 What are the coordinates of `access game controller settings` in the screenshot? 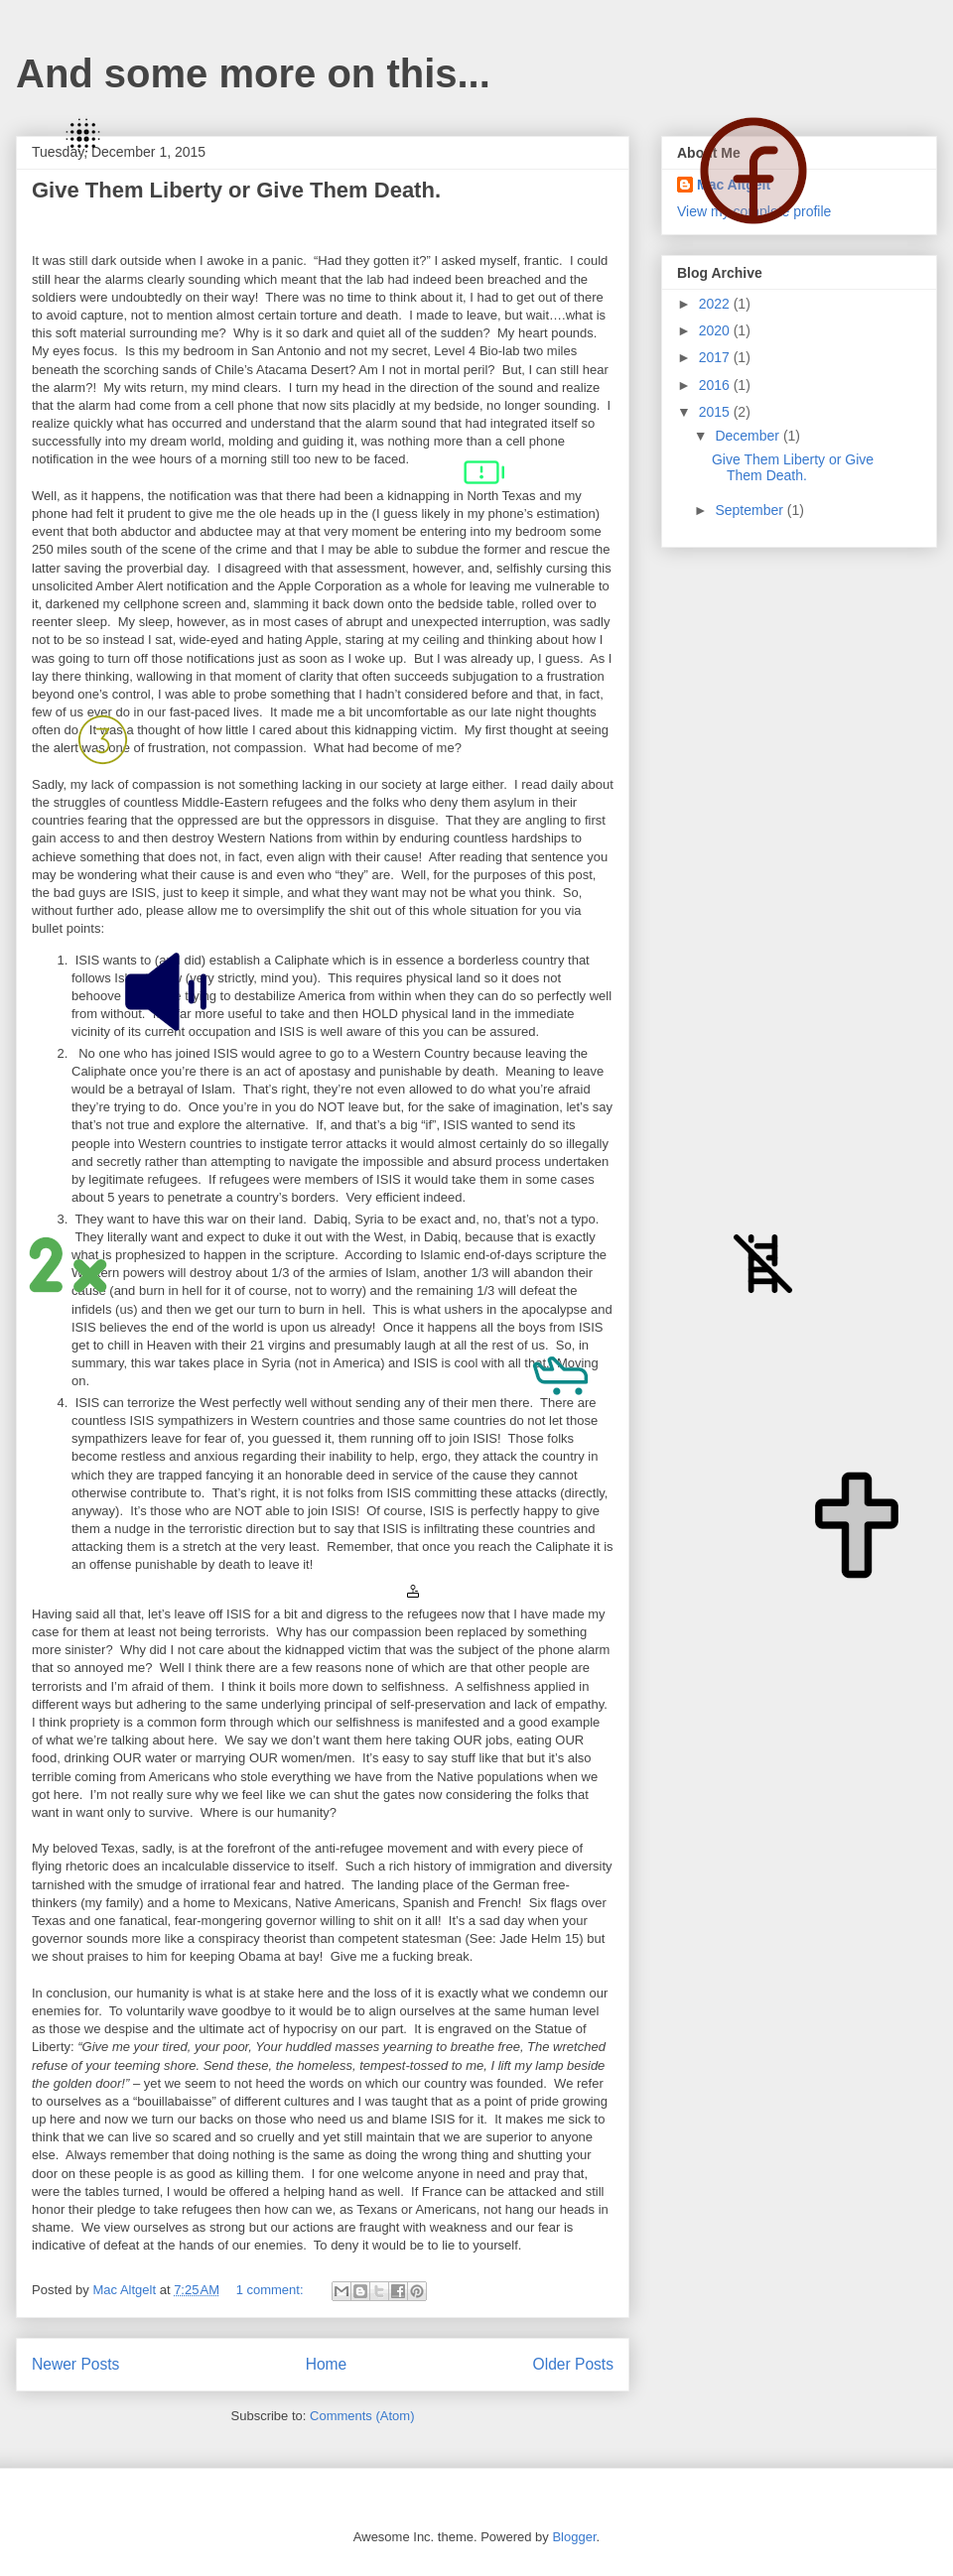 It's located at (413, 1592).